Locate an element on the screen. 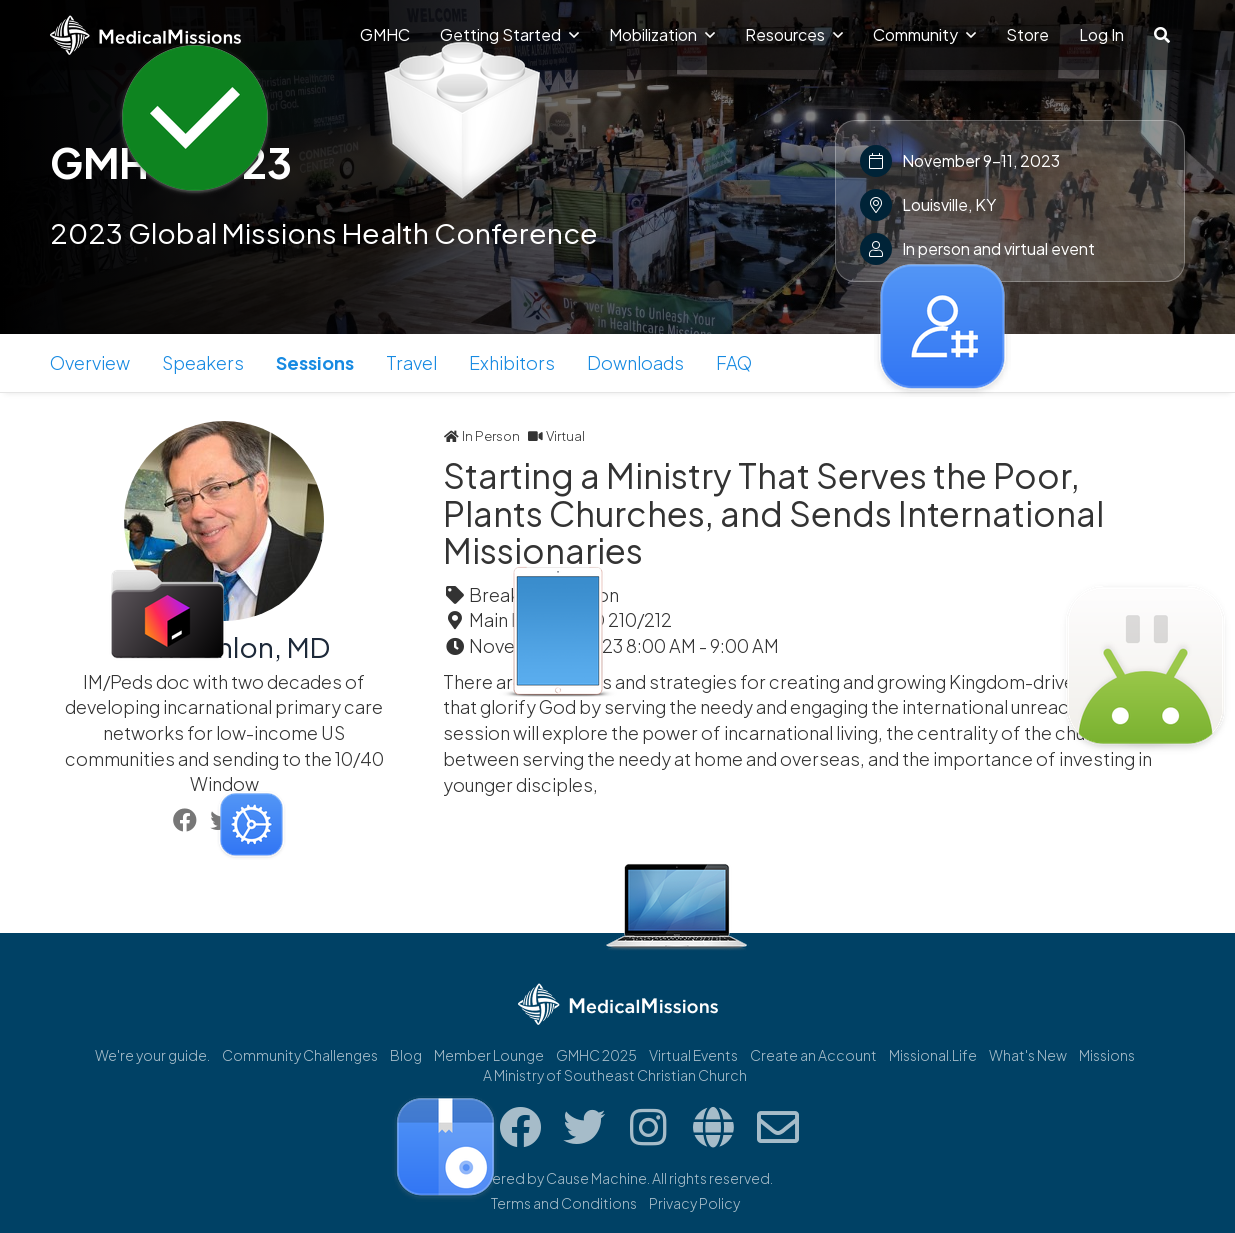 The width and height of the screenshot is (1235, 1233). open folder containing JetBrains Toolbox projects is located at coordinates (167, 617).